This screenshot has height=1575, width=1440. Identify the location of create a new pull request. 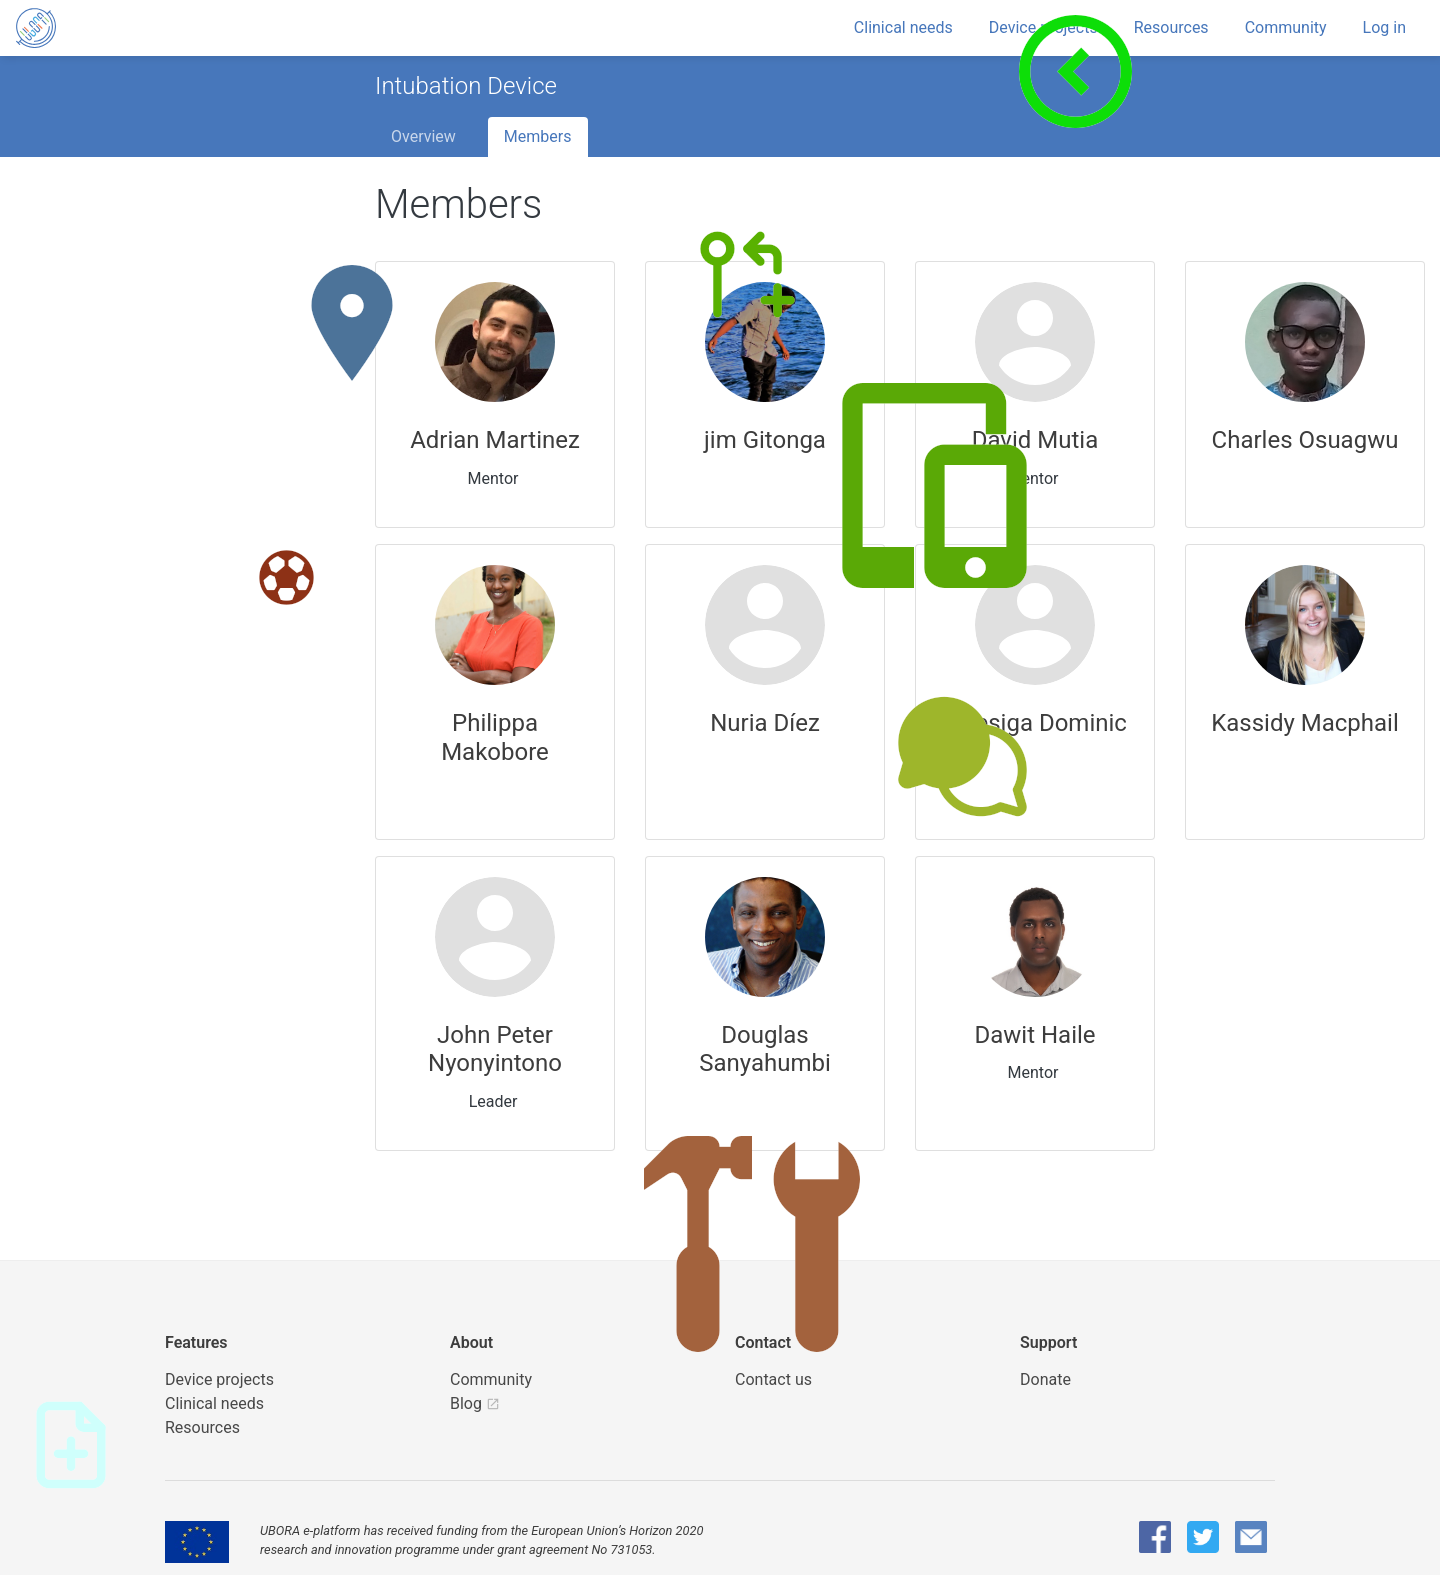
(747, 274).